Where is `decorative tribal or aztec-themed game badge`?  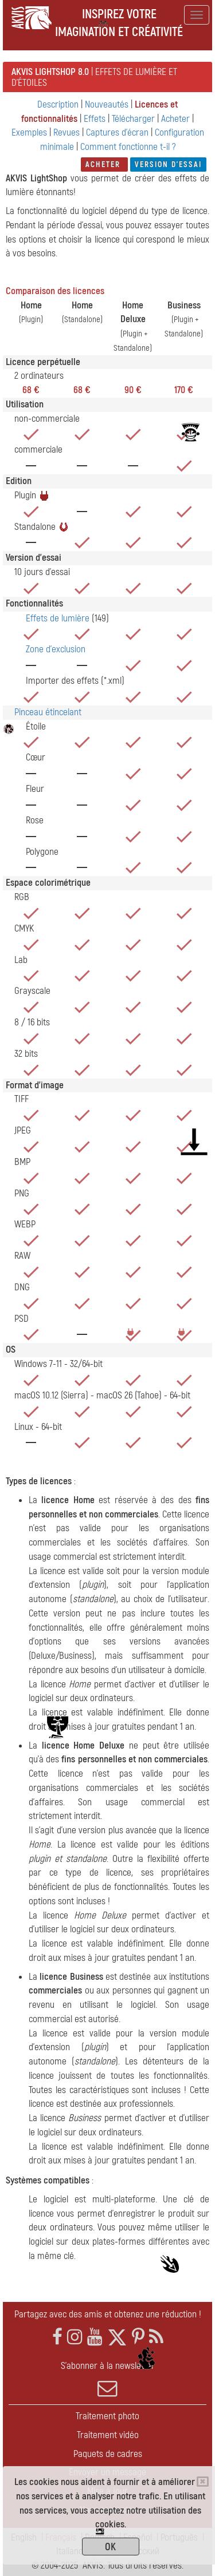
decorative tribal or aztec-themed game badge is located at coordinates (190, 432).